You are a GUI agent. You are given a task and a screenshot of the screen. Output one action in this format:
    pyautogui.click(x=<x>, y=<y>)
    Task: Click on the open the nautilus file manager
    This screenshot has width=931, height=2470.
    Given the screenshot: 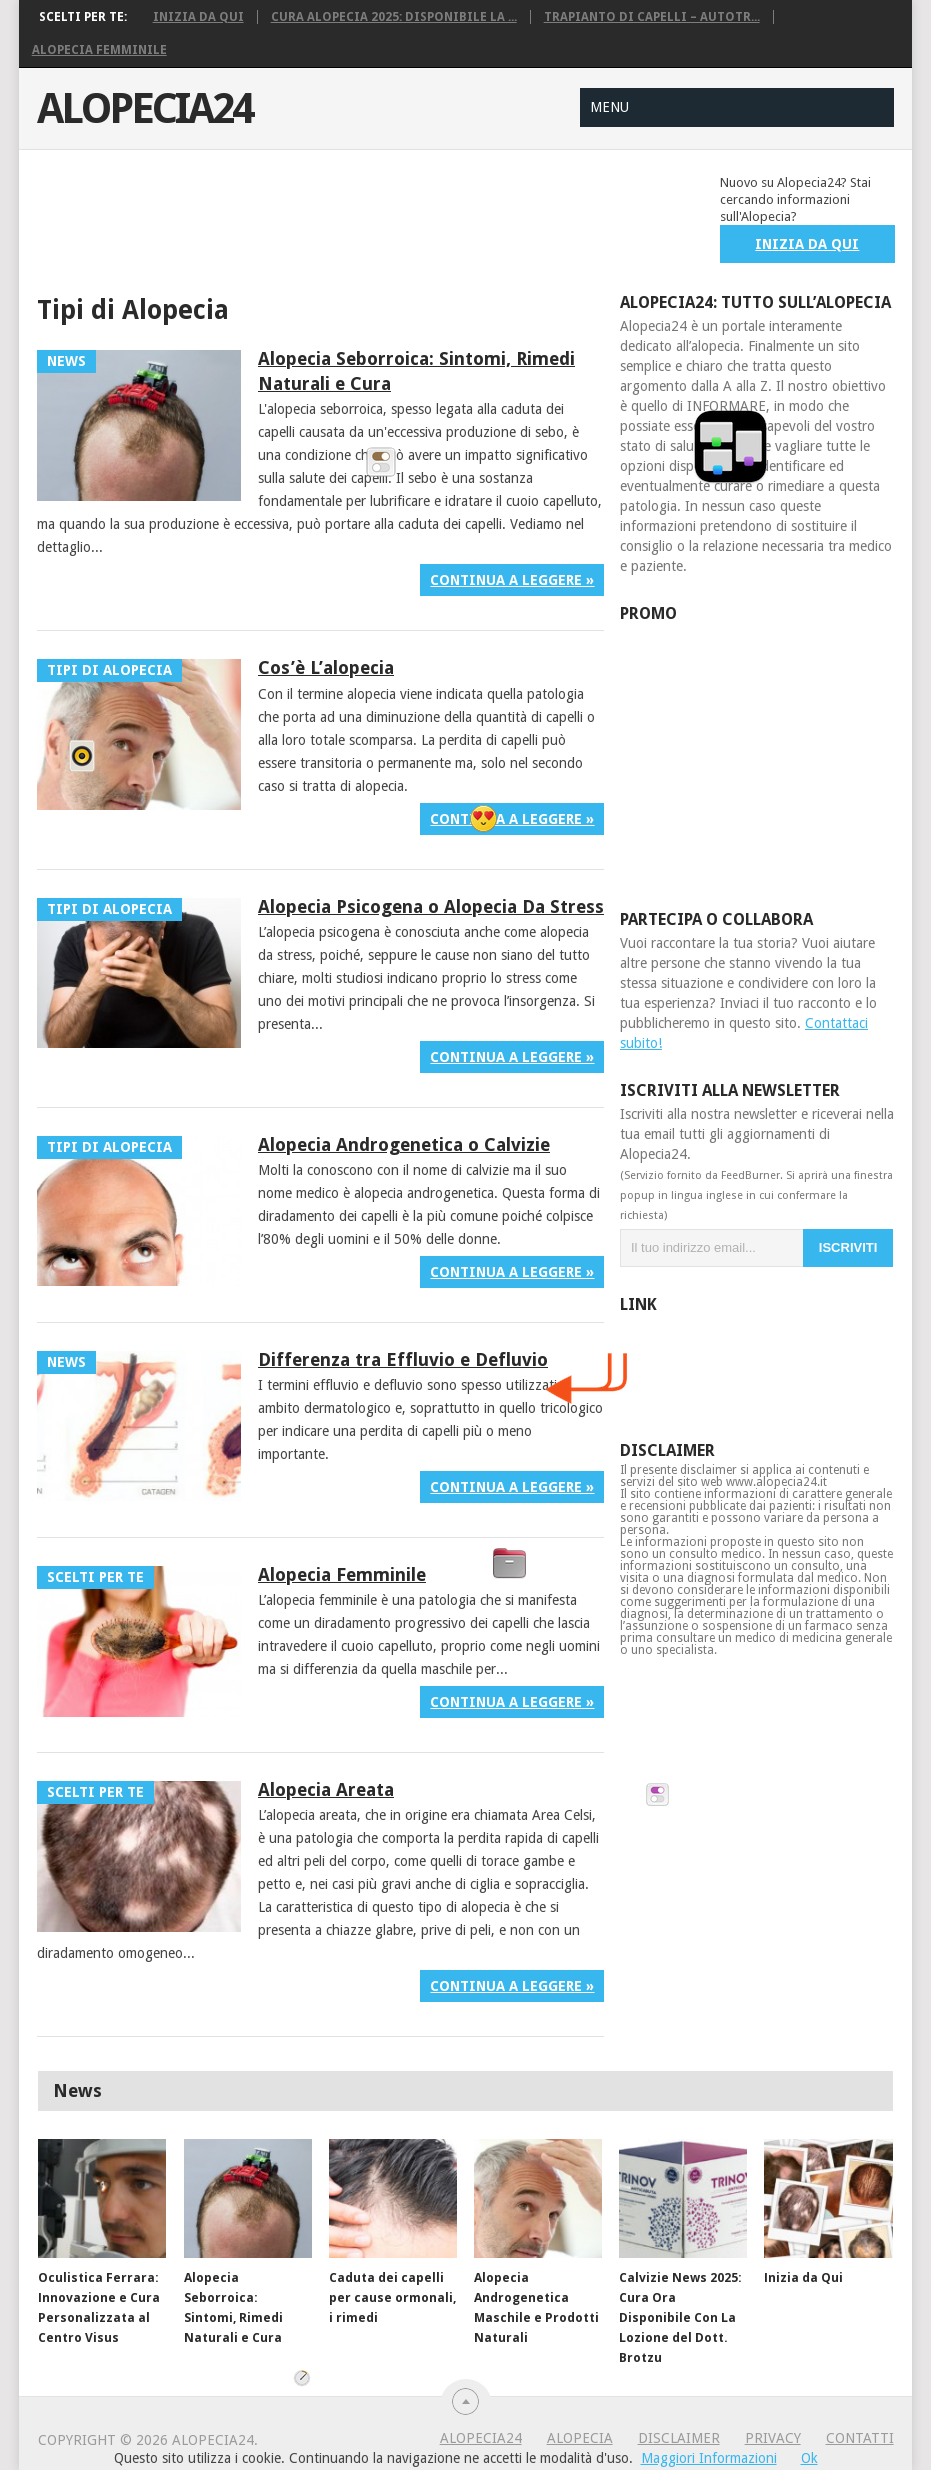 What is the action you would take?
    pyautogui.click(x=509, y=1562)
    